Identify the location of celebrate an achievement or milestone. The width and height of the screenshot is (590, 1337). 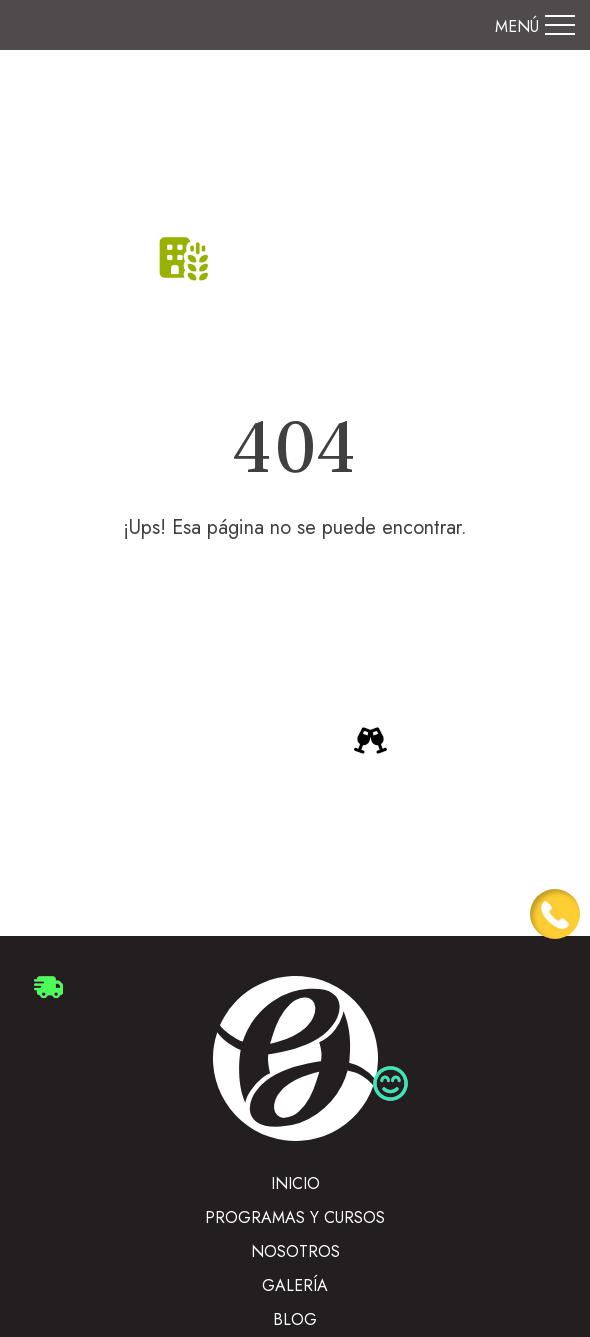
(370, 740).